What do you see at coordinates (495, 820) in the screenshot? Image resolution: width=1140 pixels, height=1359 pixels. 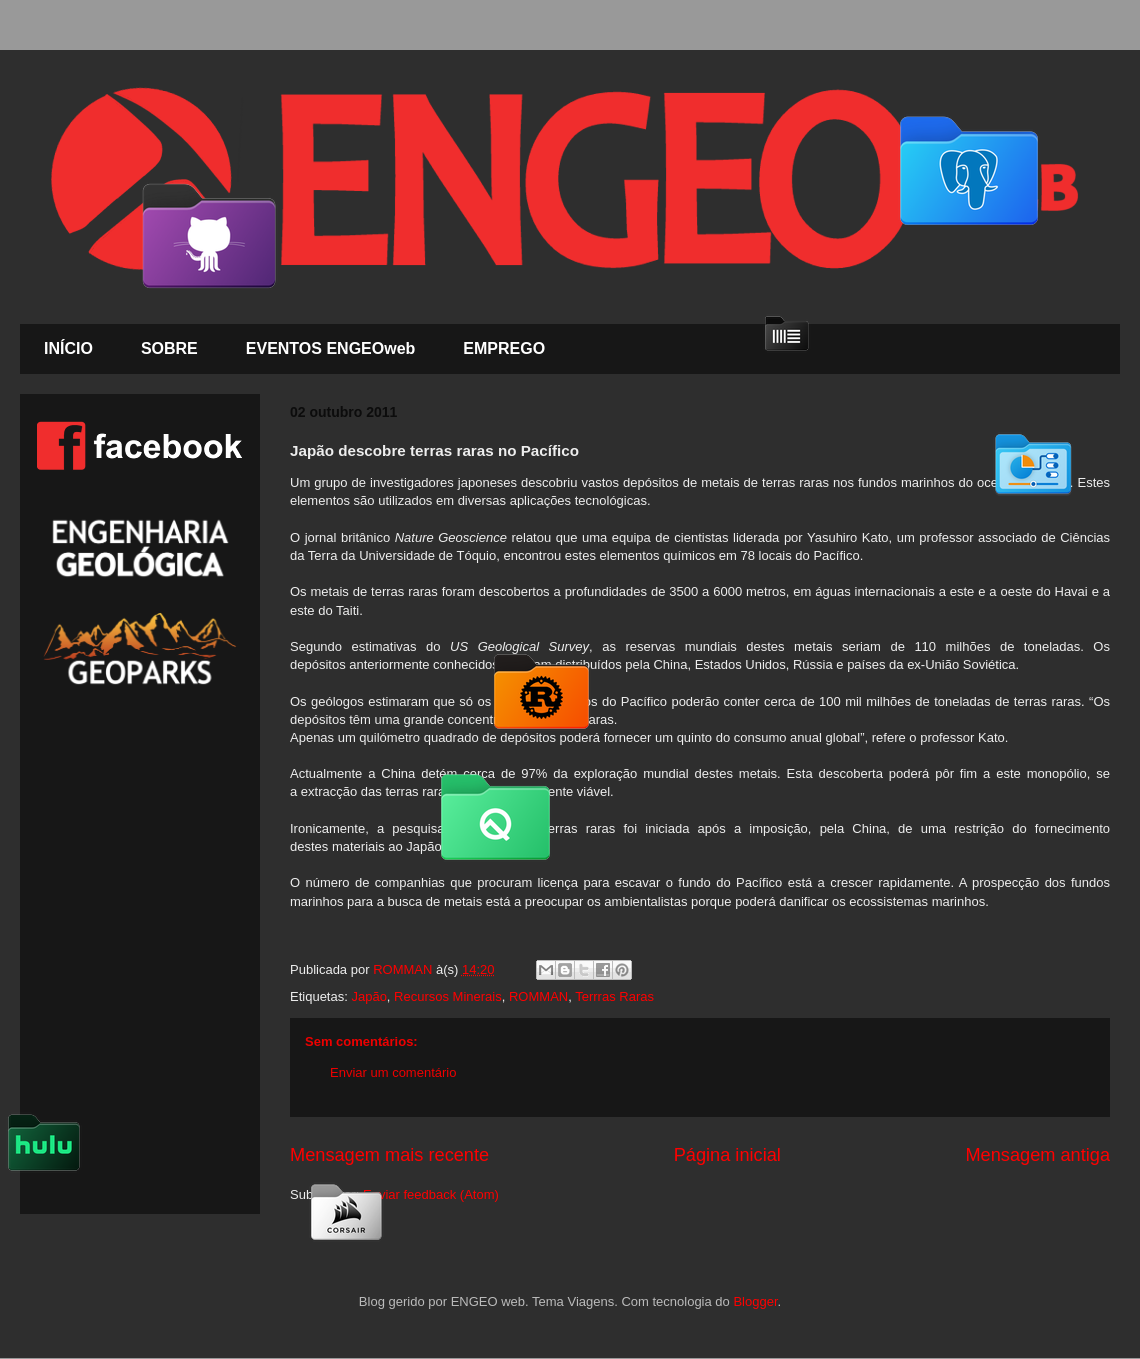 I see `open android 10 system folder` at bounding box center [495, 820].